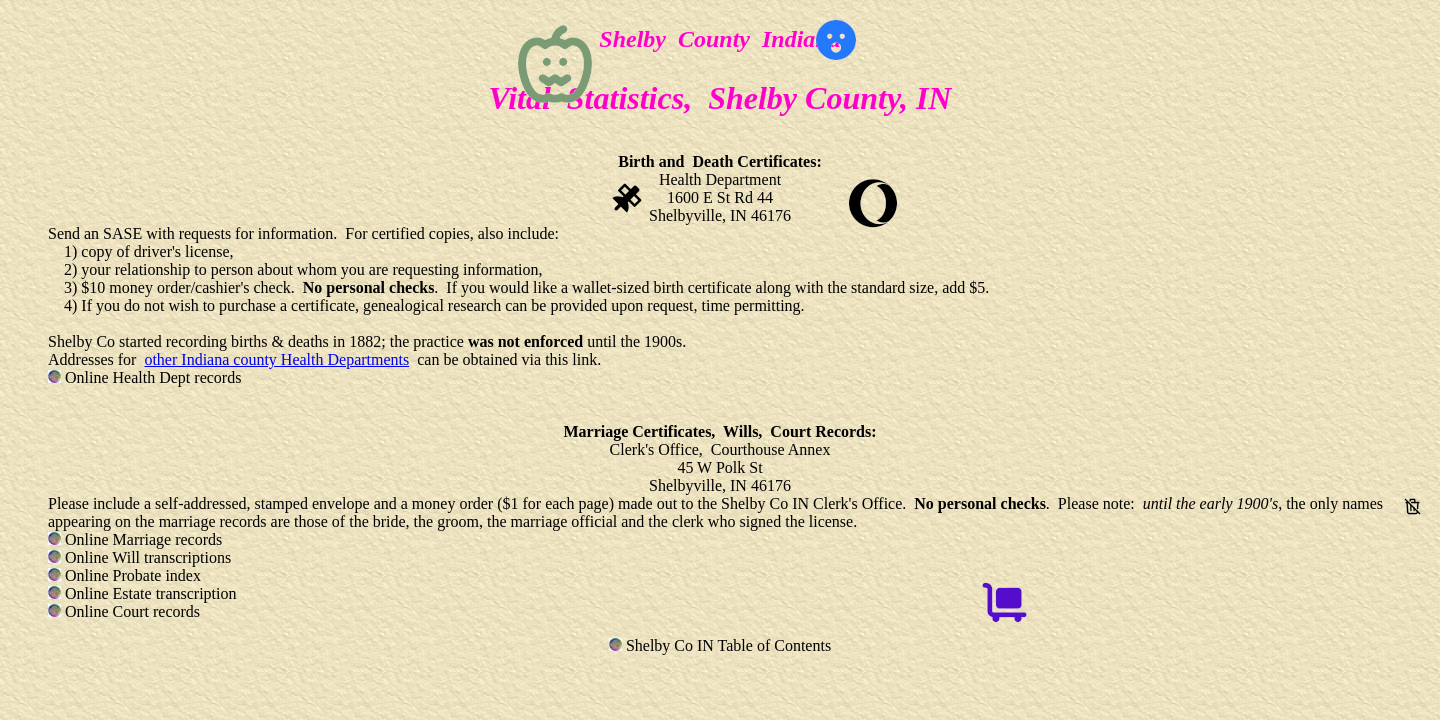 The height and width of the screenshot is (720, 1440). Describe the element at coordinates (555, 66) in the screenshot. I see `access halloween-themed content or settings` at that location.